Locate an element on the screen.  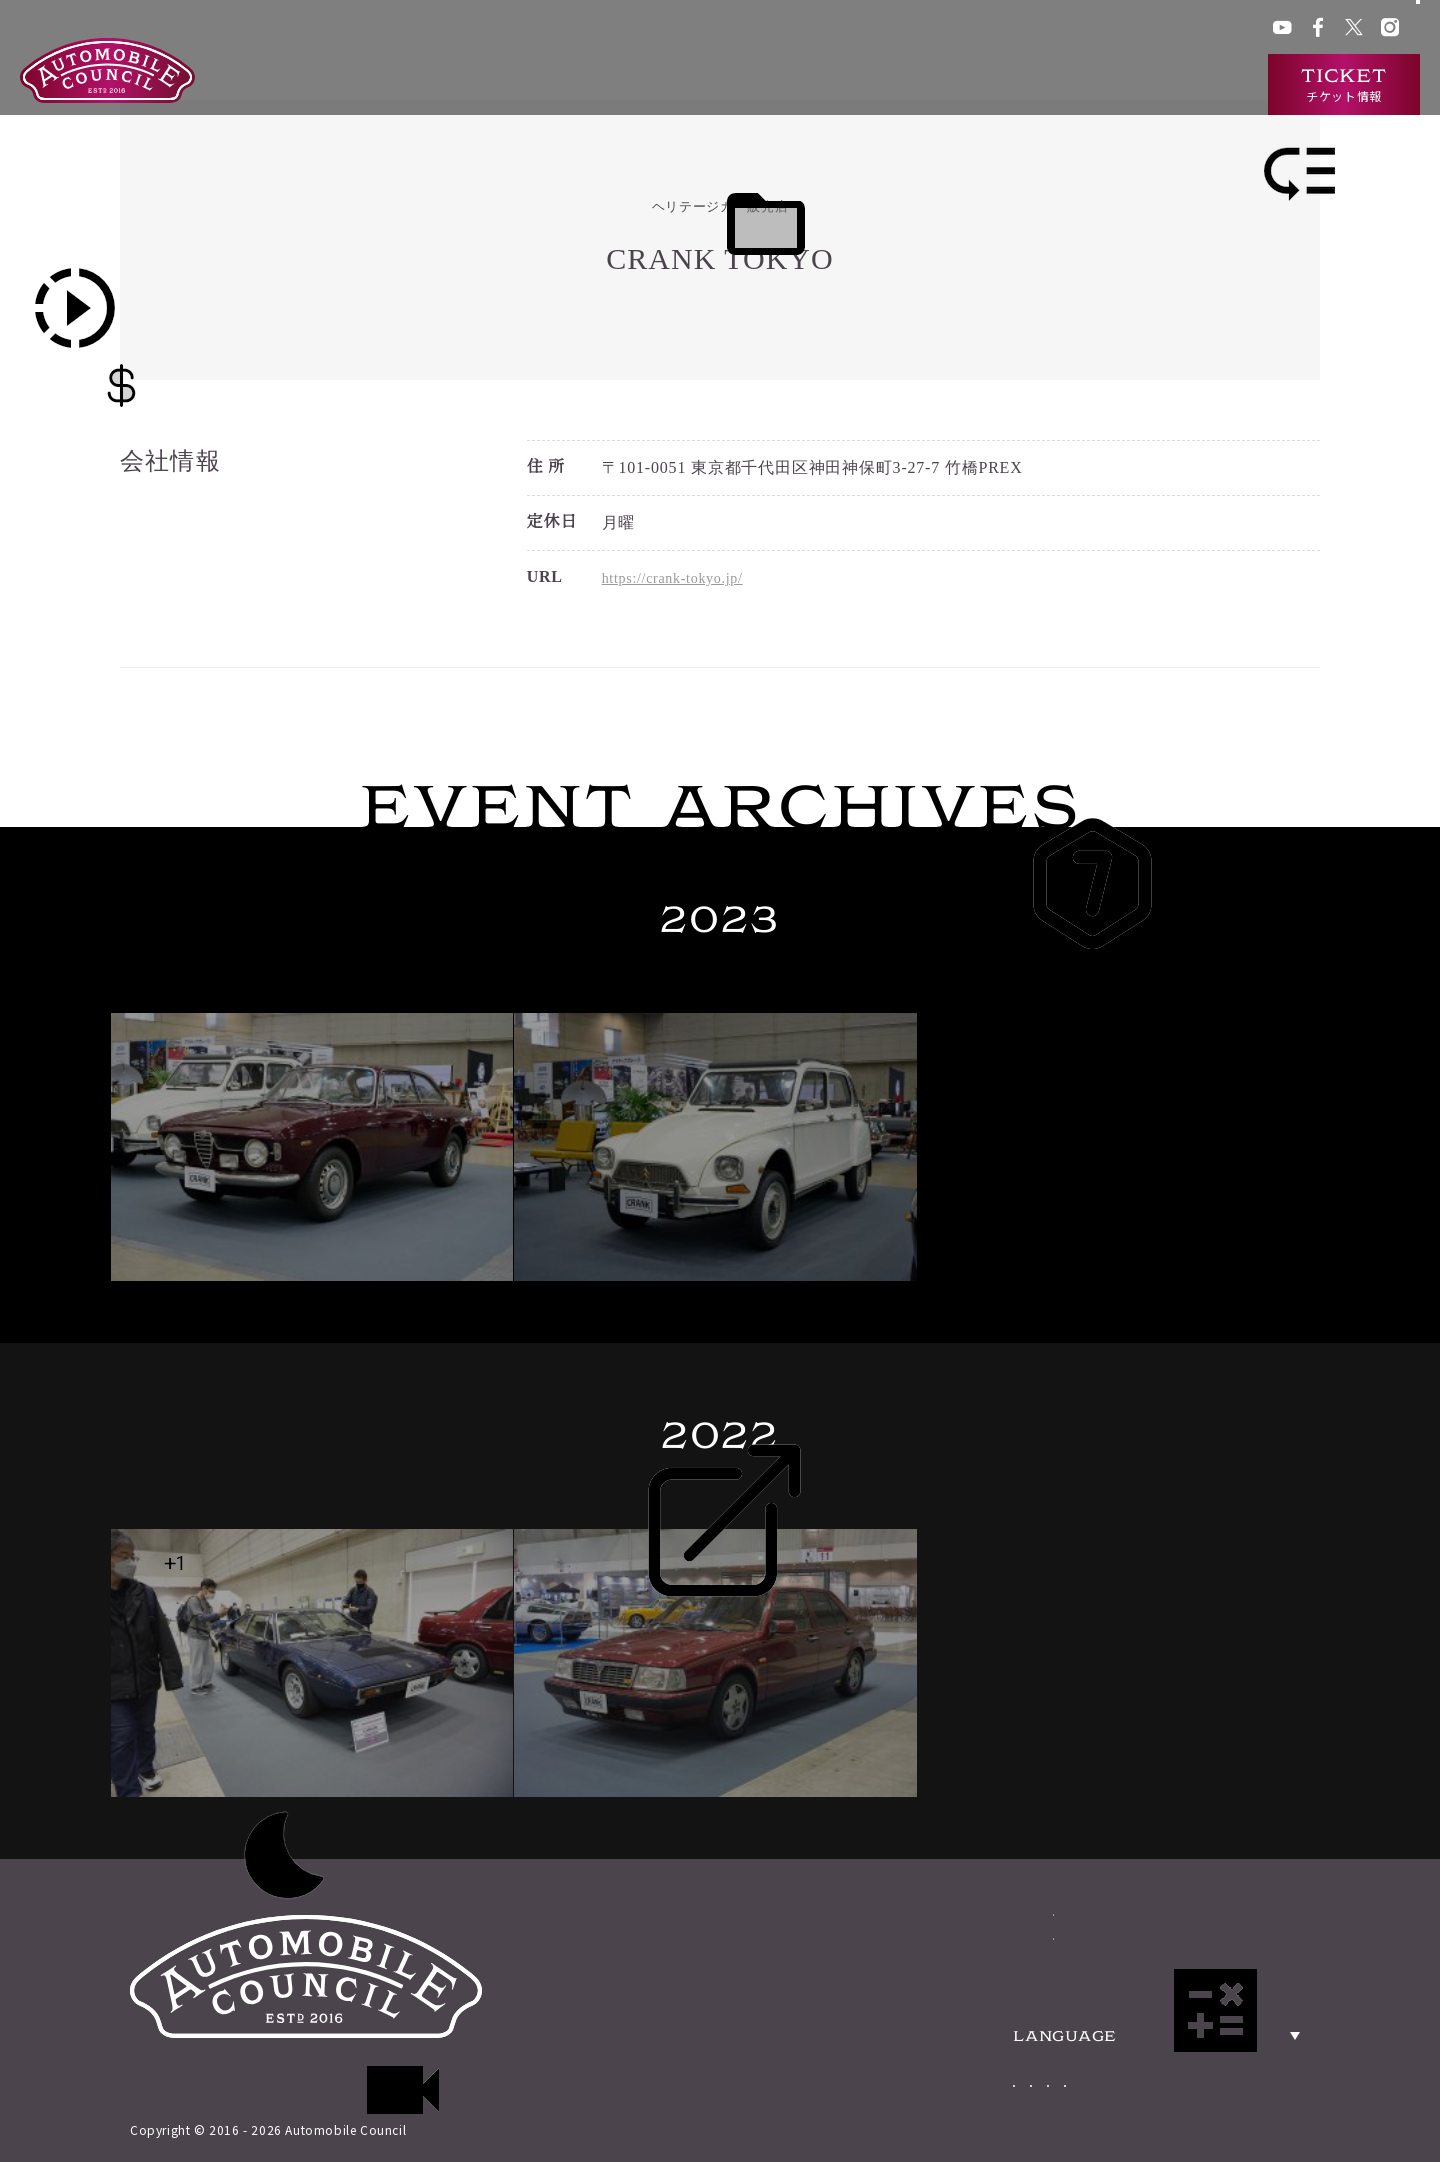
move item to lower priority in a list is located at coordinates (1299, 172).